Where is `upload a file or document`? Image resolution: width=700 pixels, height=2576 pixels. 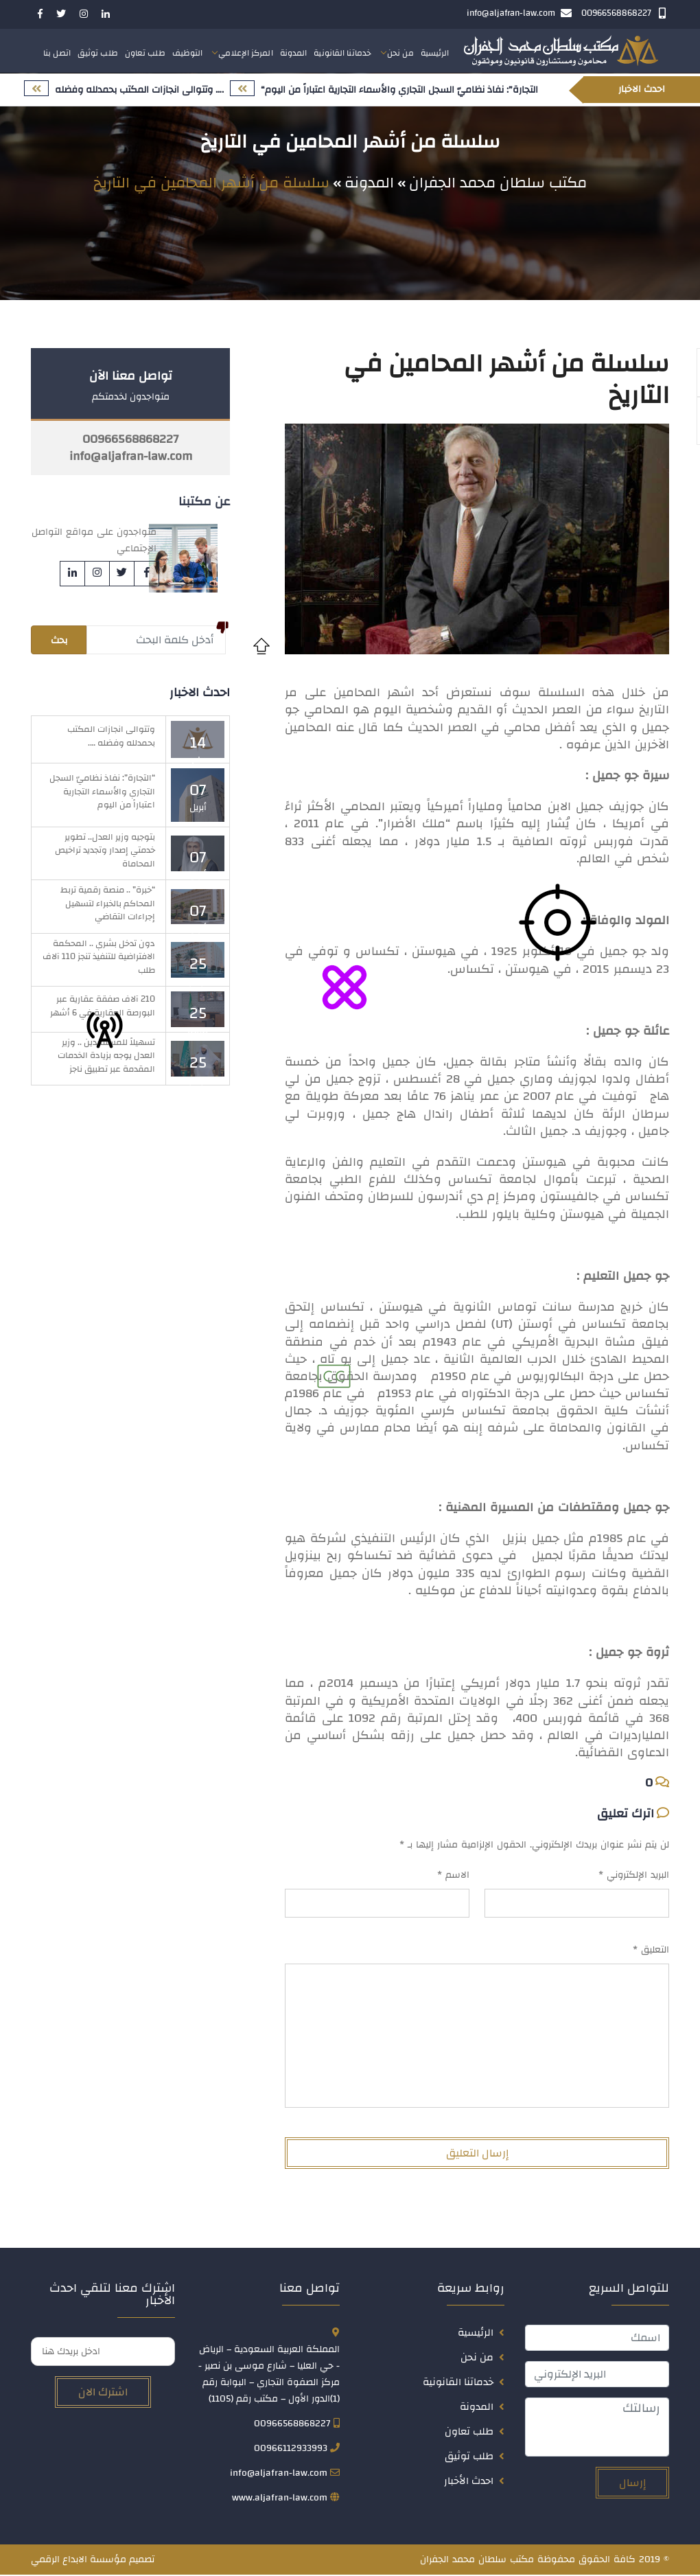
upload a file or document is located at coordinates (261, 647).